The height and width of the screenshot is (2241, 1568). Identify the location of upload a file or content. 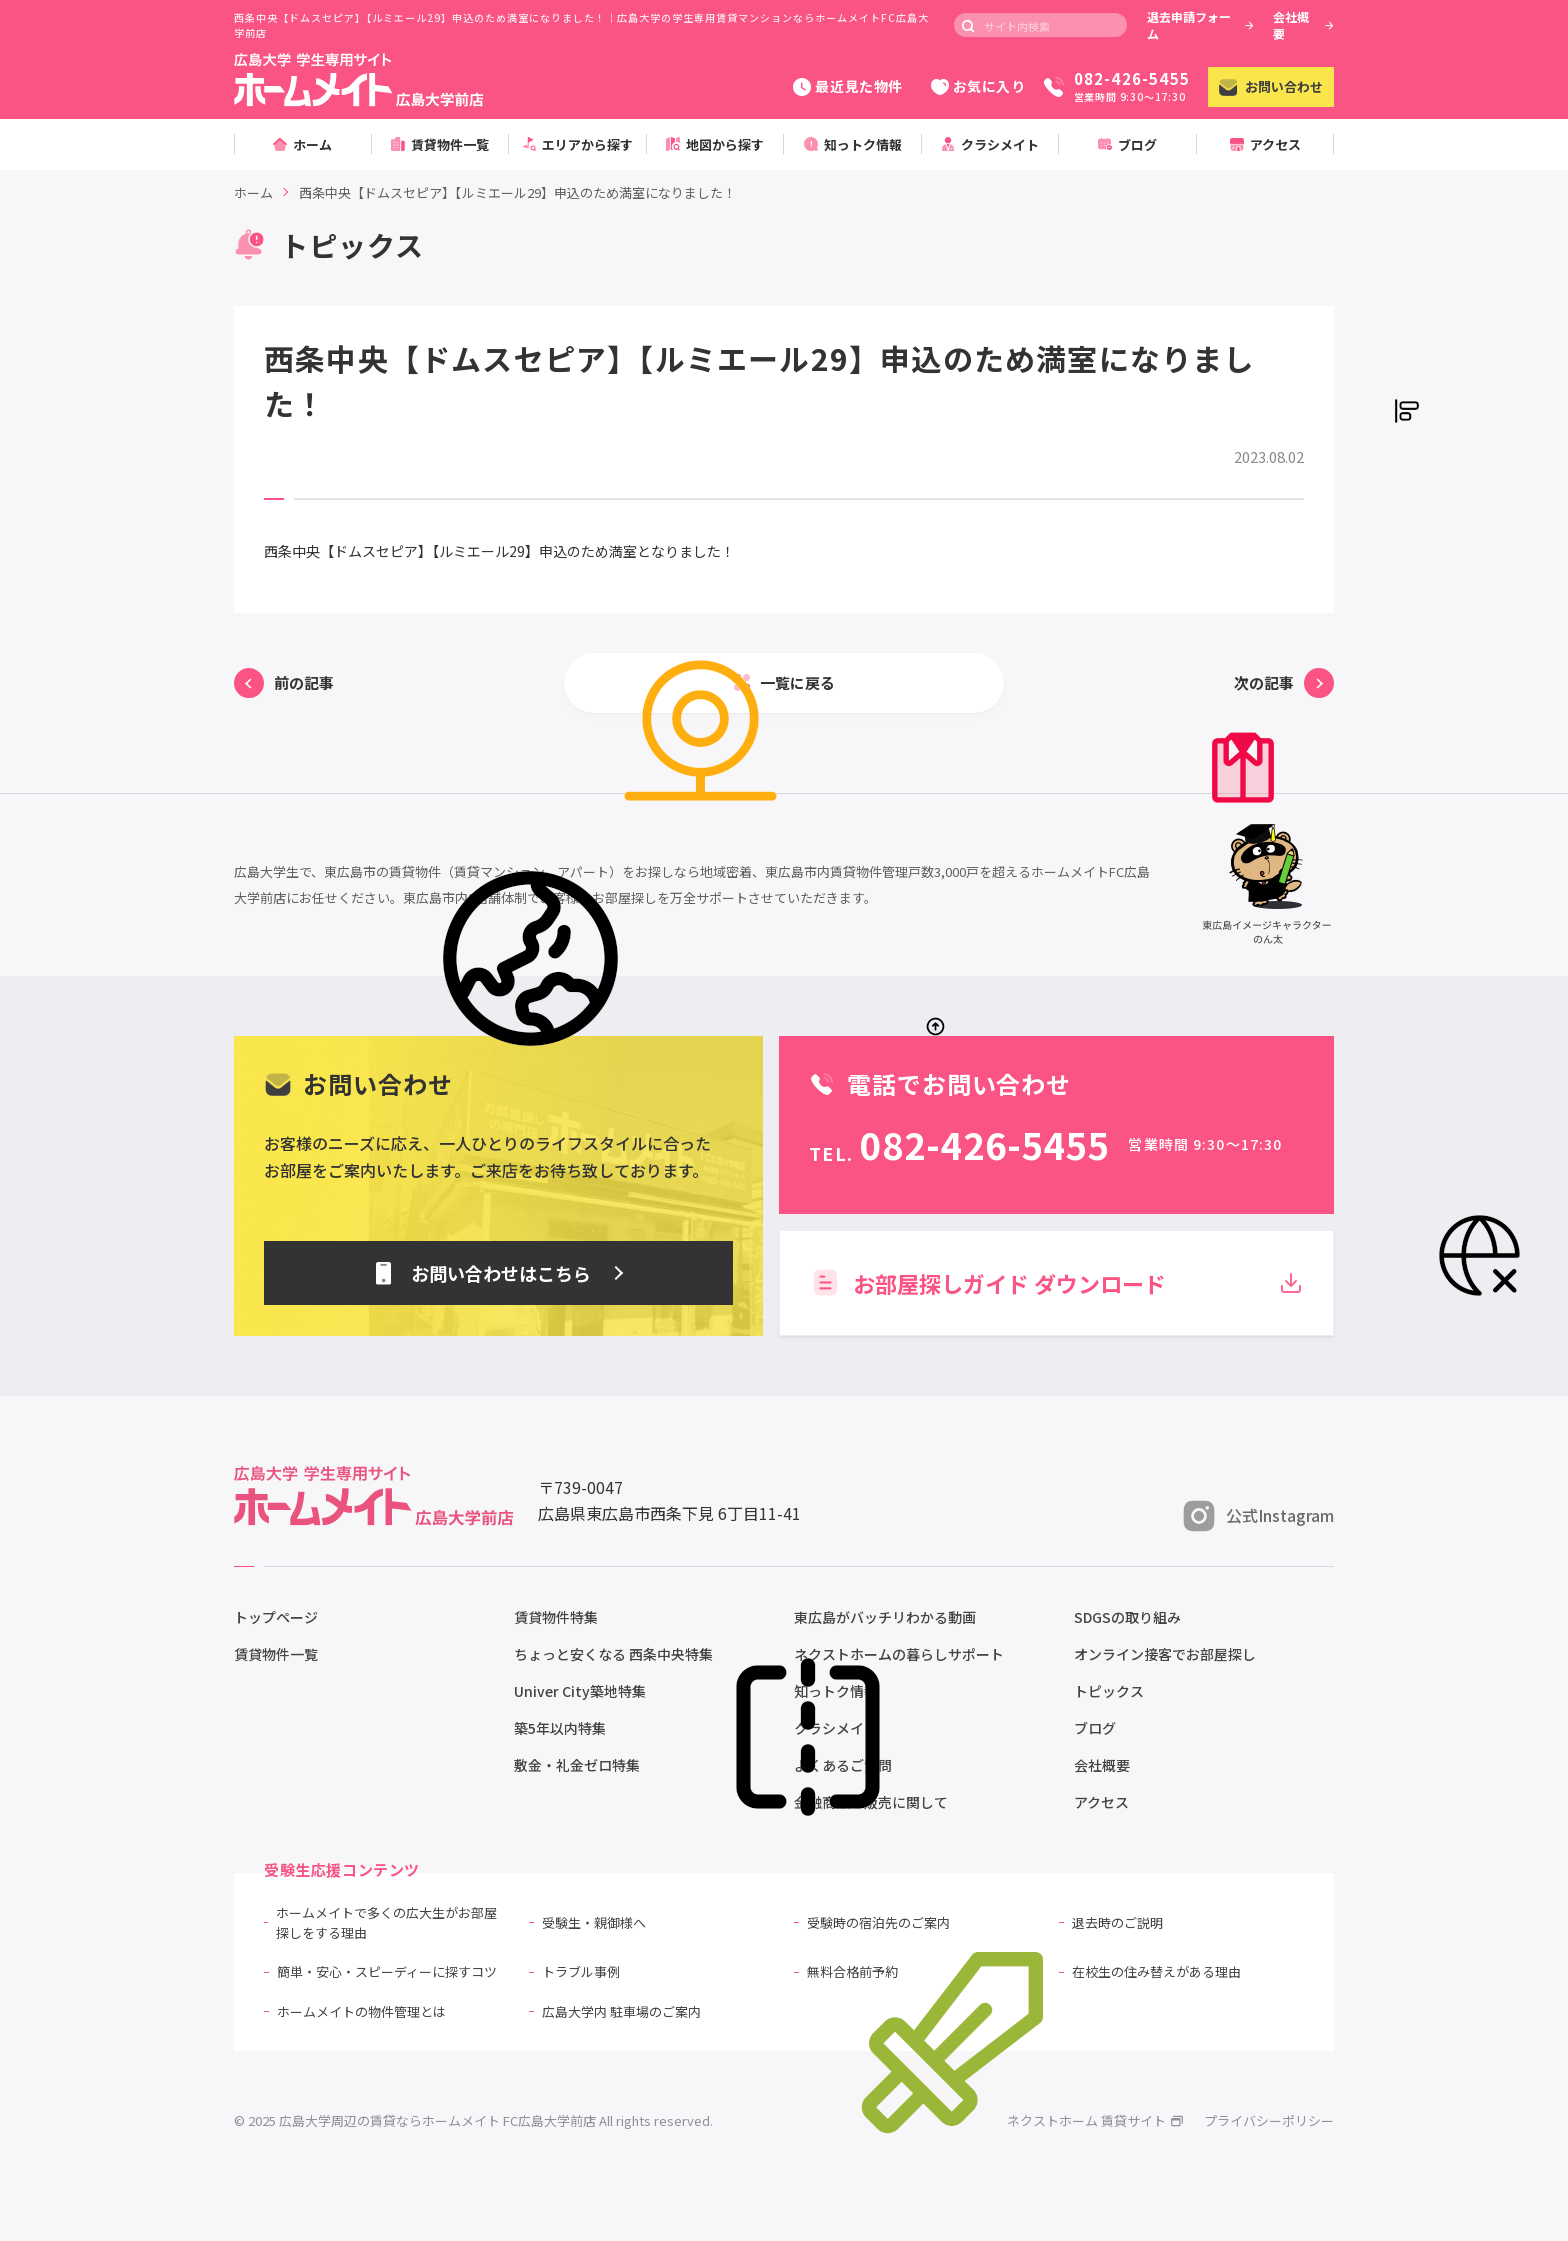
(935, 1026).